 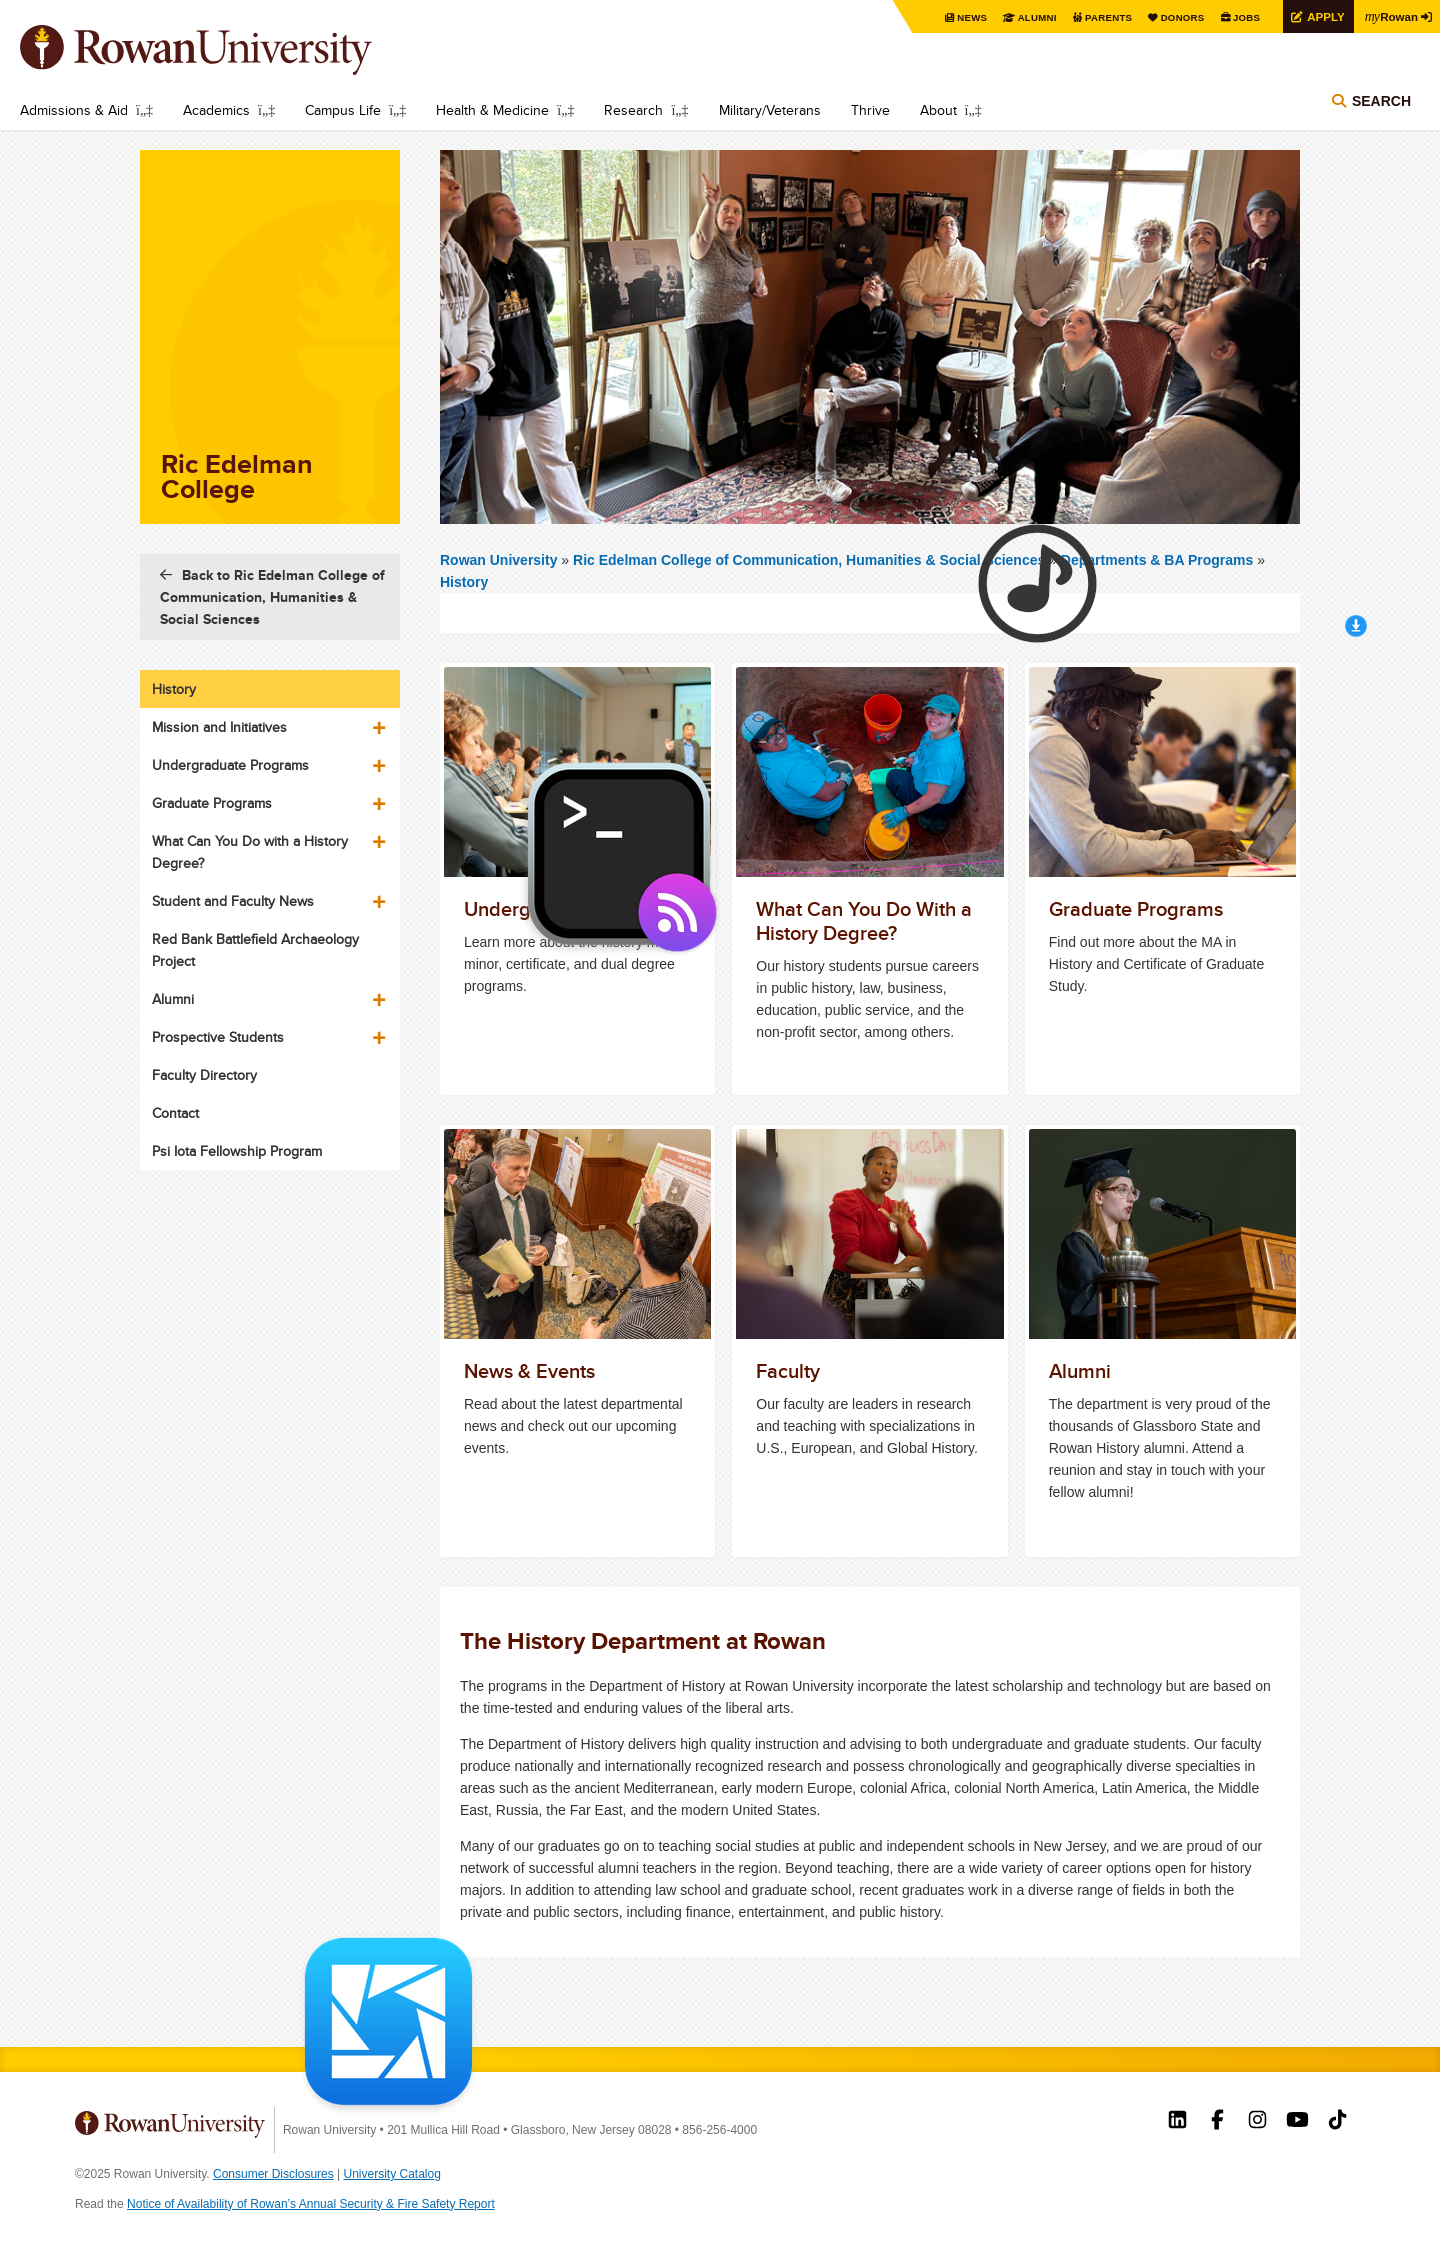 I want to click on open SecureCRT terminal emulator app, so click(x=619, y=854).